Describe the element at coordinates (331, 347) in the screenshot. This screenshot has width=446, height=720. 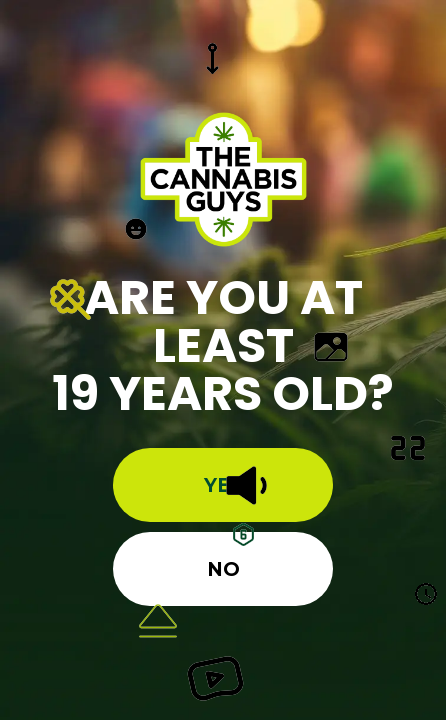
I see `view image or photo` at that location.